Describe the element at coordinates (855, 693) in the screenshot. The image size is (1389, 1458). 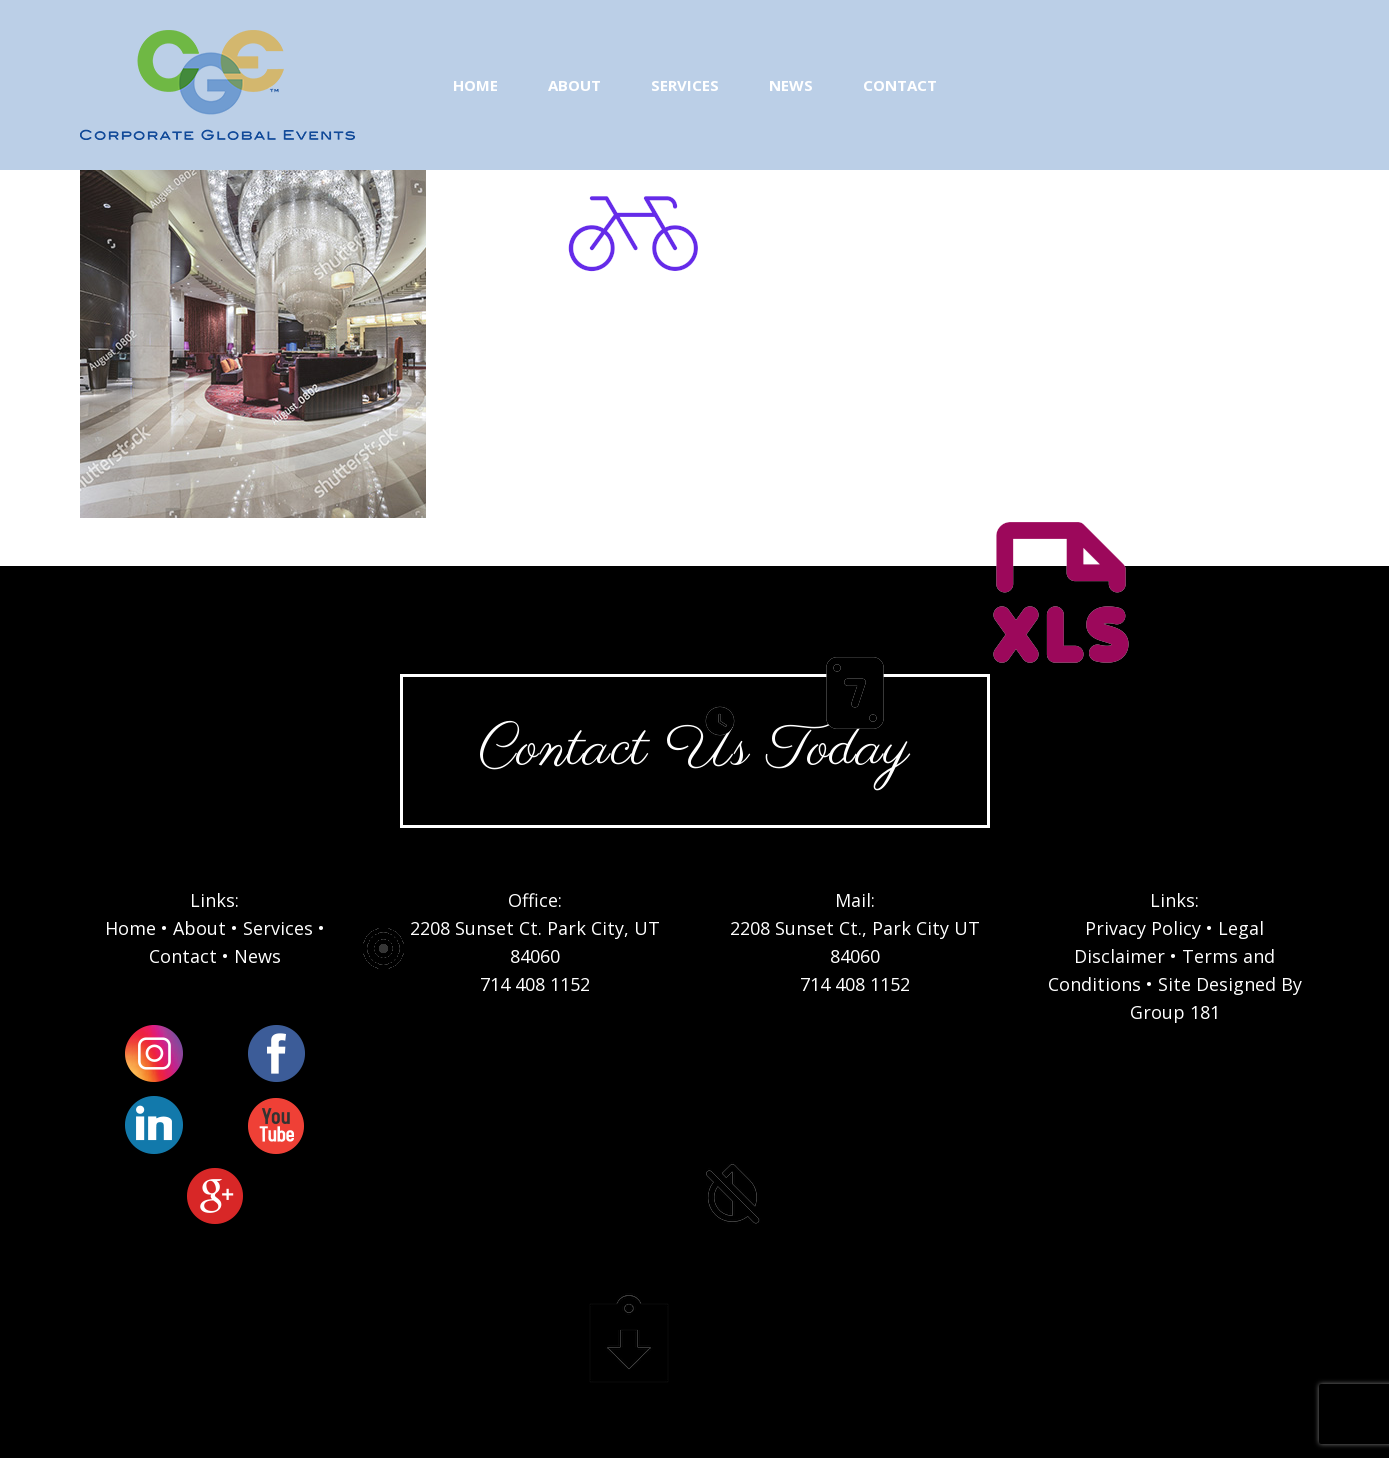
I see `playing card with value 7` at that location.